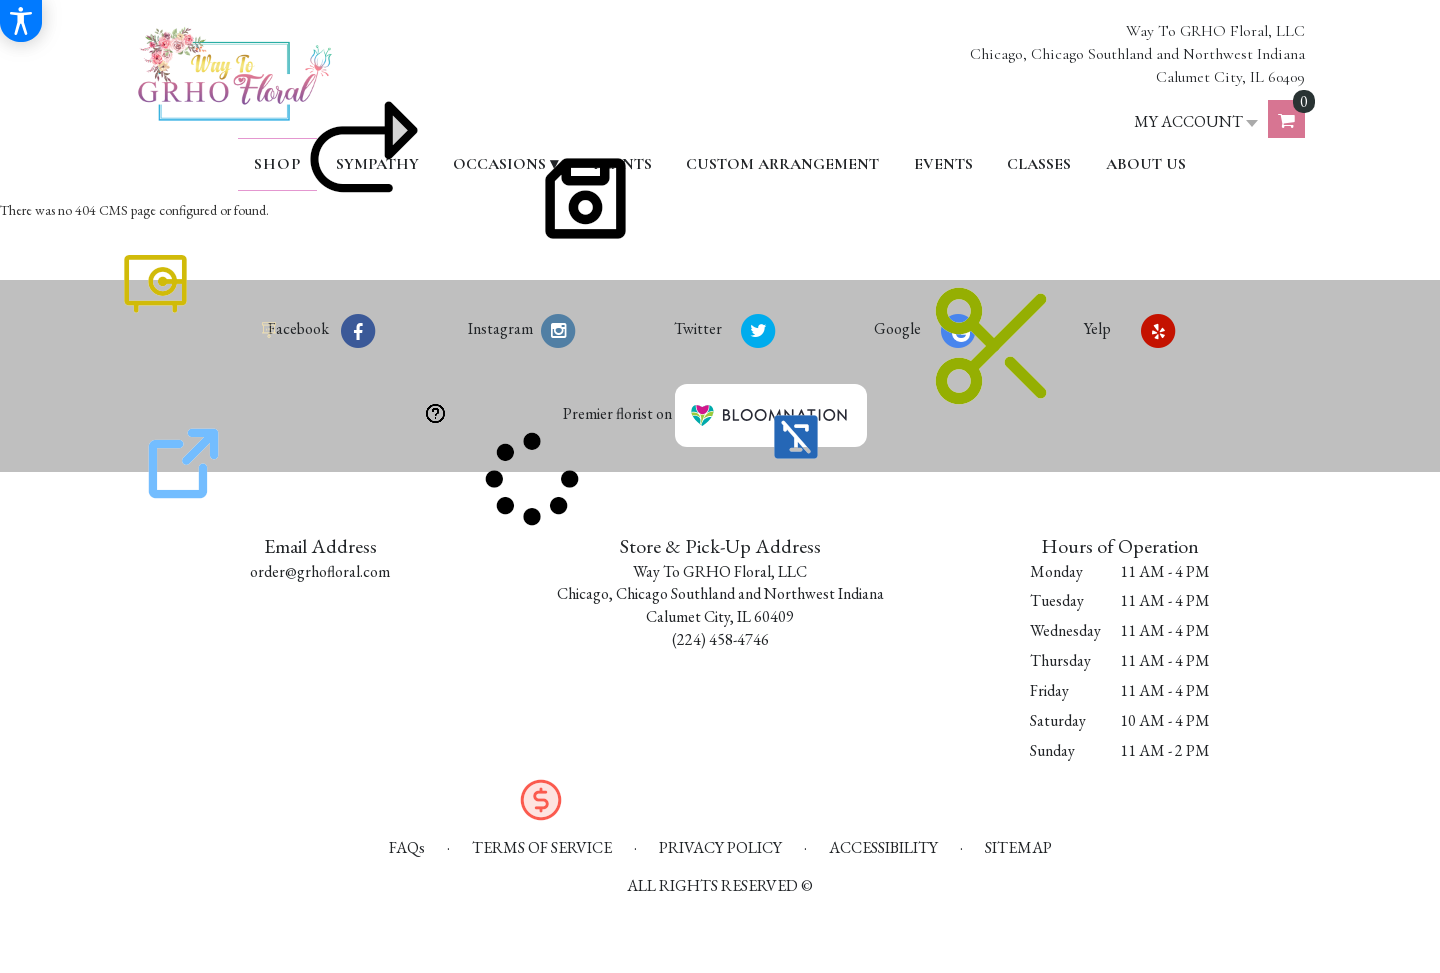 This screenshot has width=1440, height=973. Describe the element at coordinates (541, 800) in the screenshot. I see `view account balance or financial summary` at that location.